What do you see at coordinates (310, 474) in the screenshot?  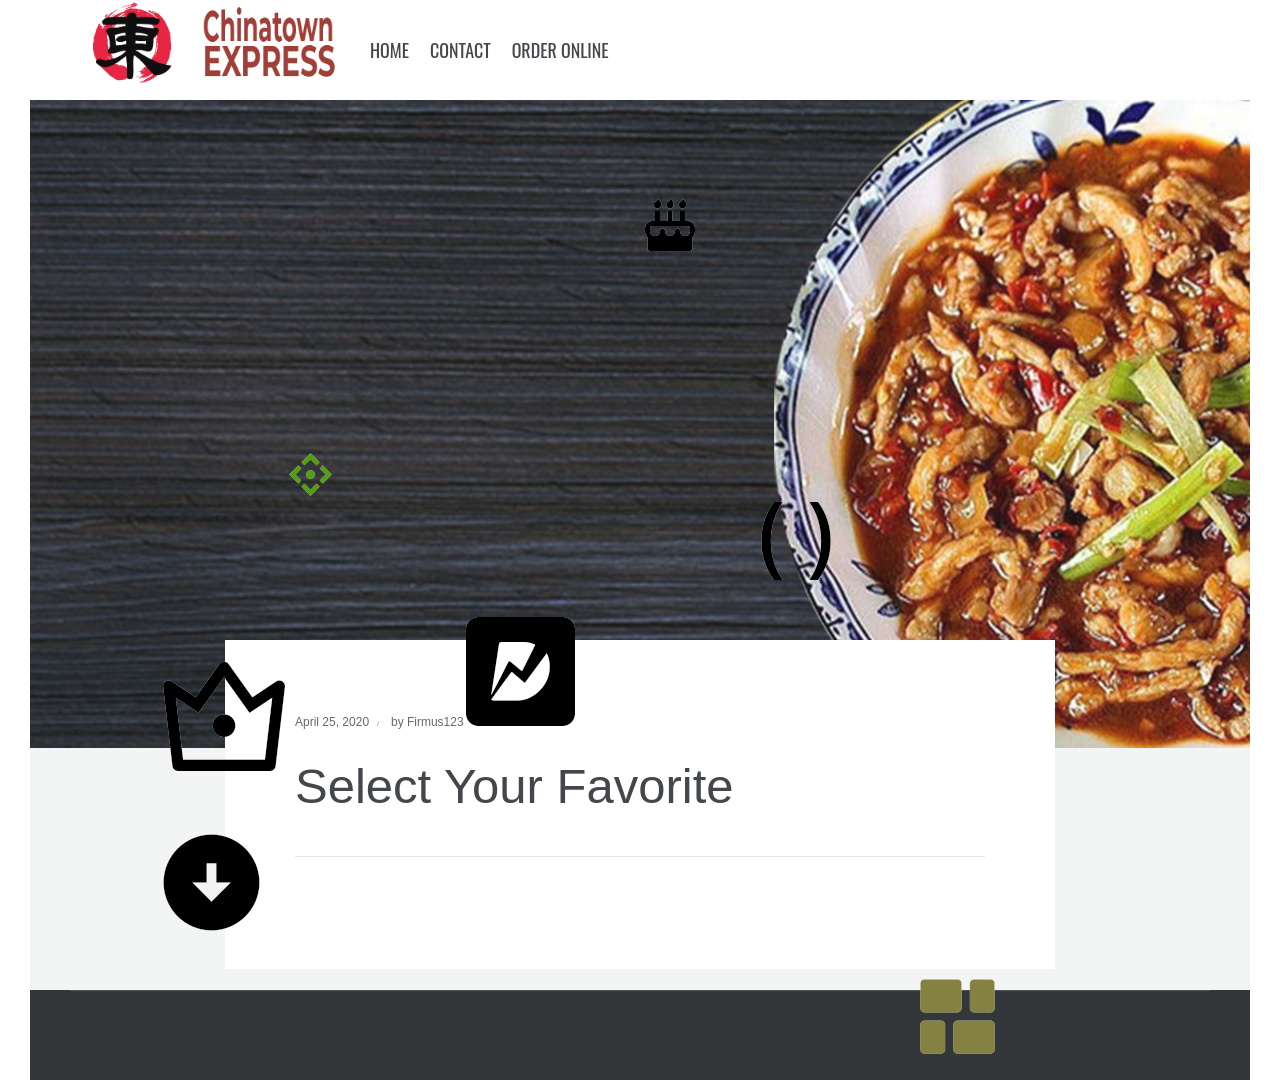 I see `drag to reposition this element` at bounding box center [310, 474].